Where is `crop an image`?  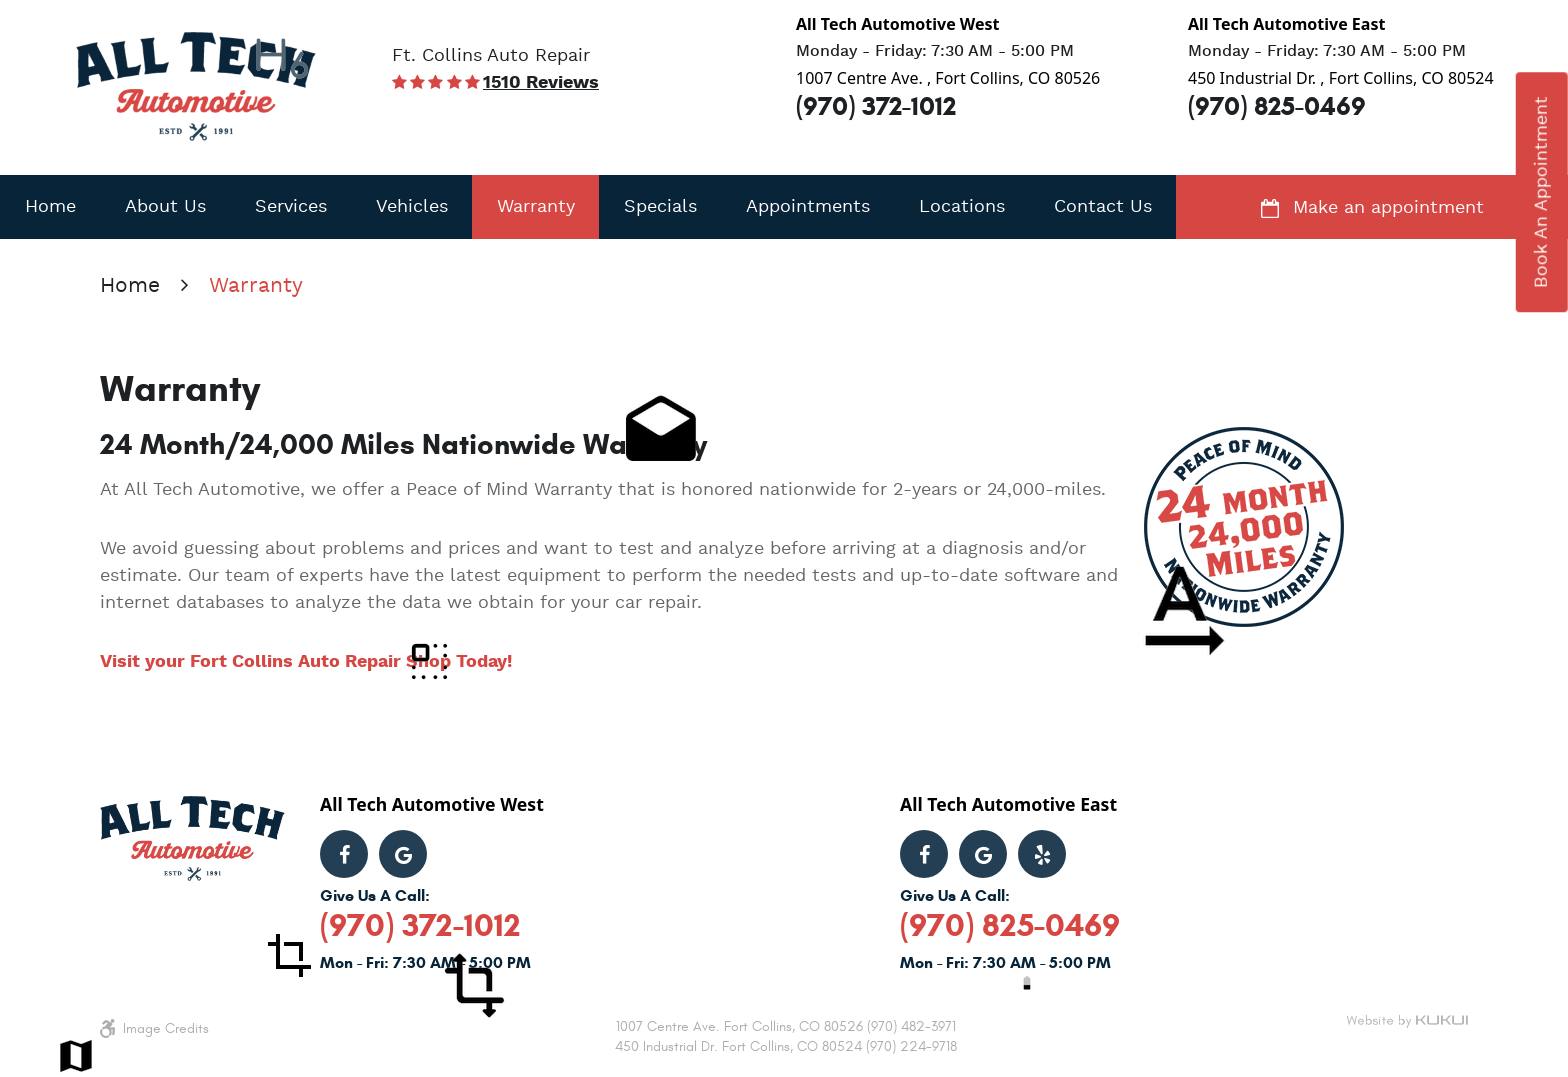 crop an image is located at coordinates (289, 955).